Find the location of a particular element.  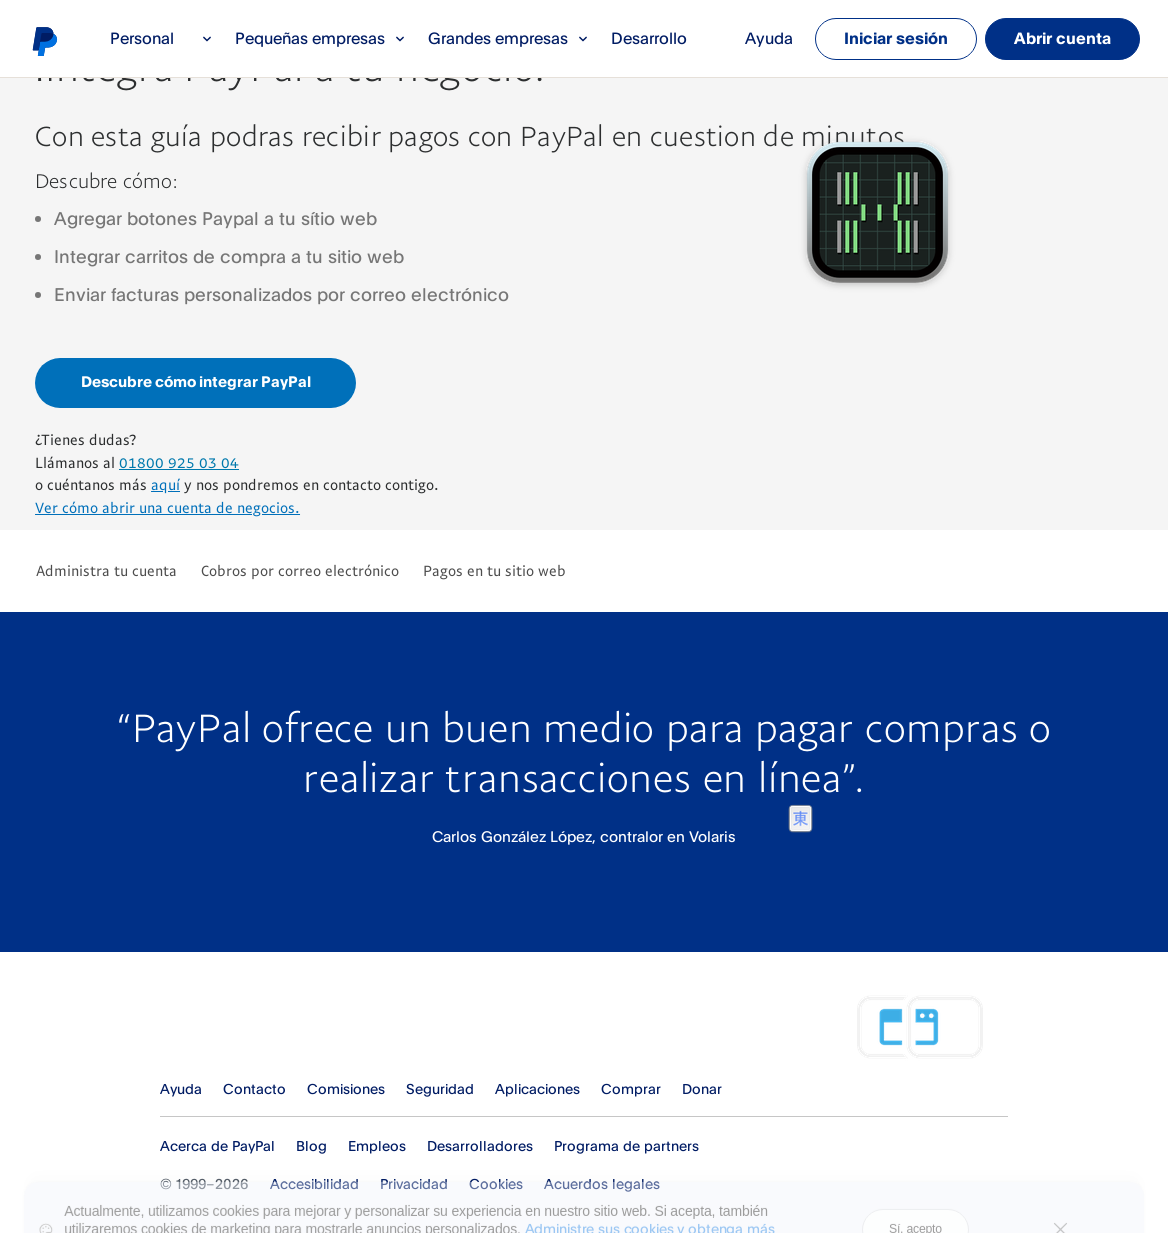

open htop system monitor is located at coordinates (877, 212).